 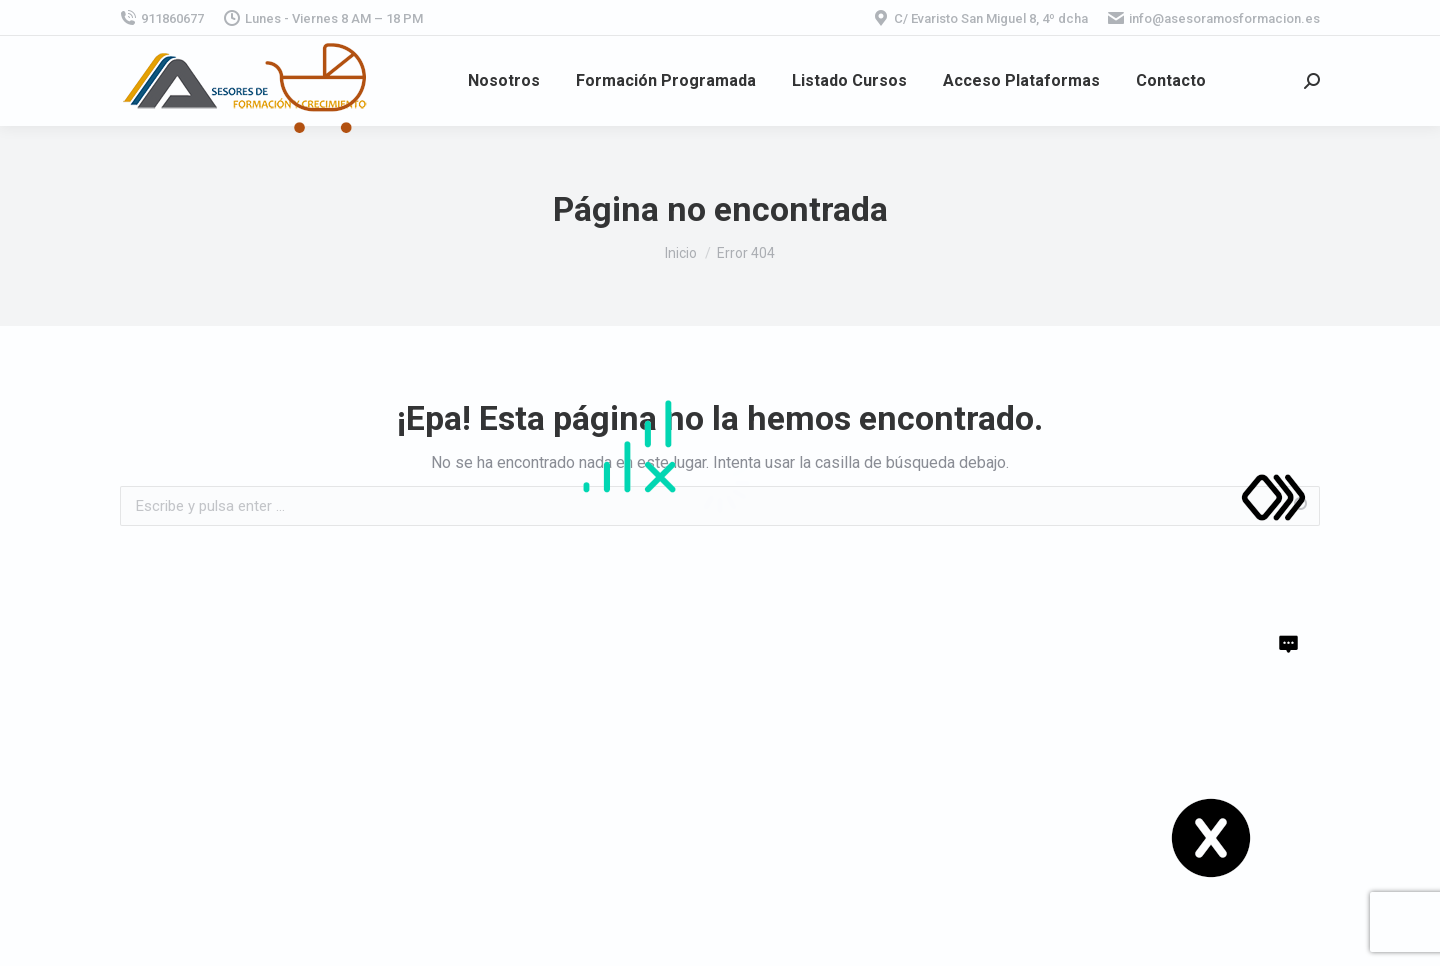 I want to click on open chat or messaging, so click(x=1288, y=643).